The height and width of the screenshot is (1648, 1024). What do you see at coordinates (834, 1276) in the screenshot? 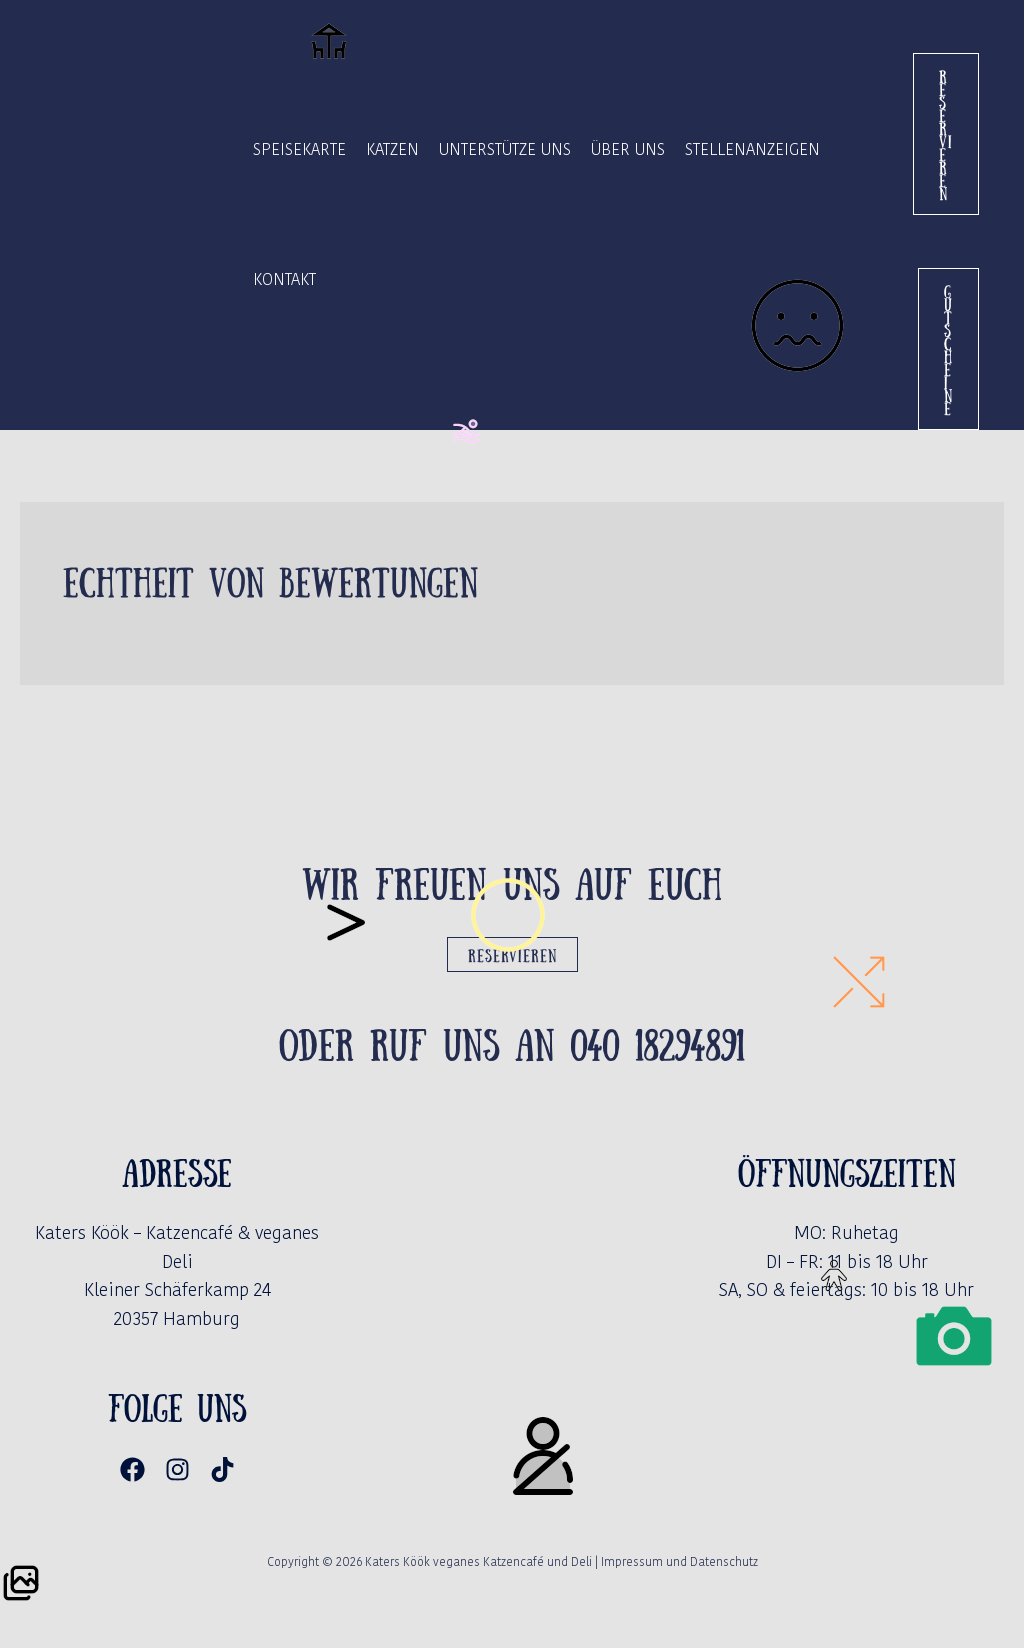
I see `view your profile` at bounding box center [834, 1276].